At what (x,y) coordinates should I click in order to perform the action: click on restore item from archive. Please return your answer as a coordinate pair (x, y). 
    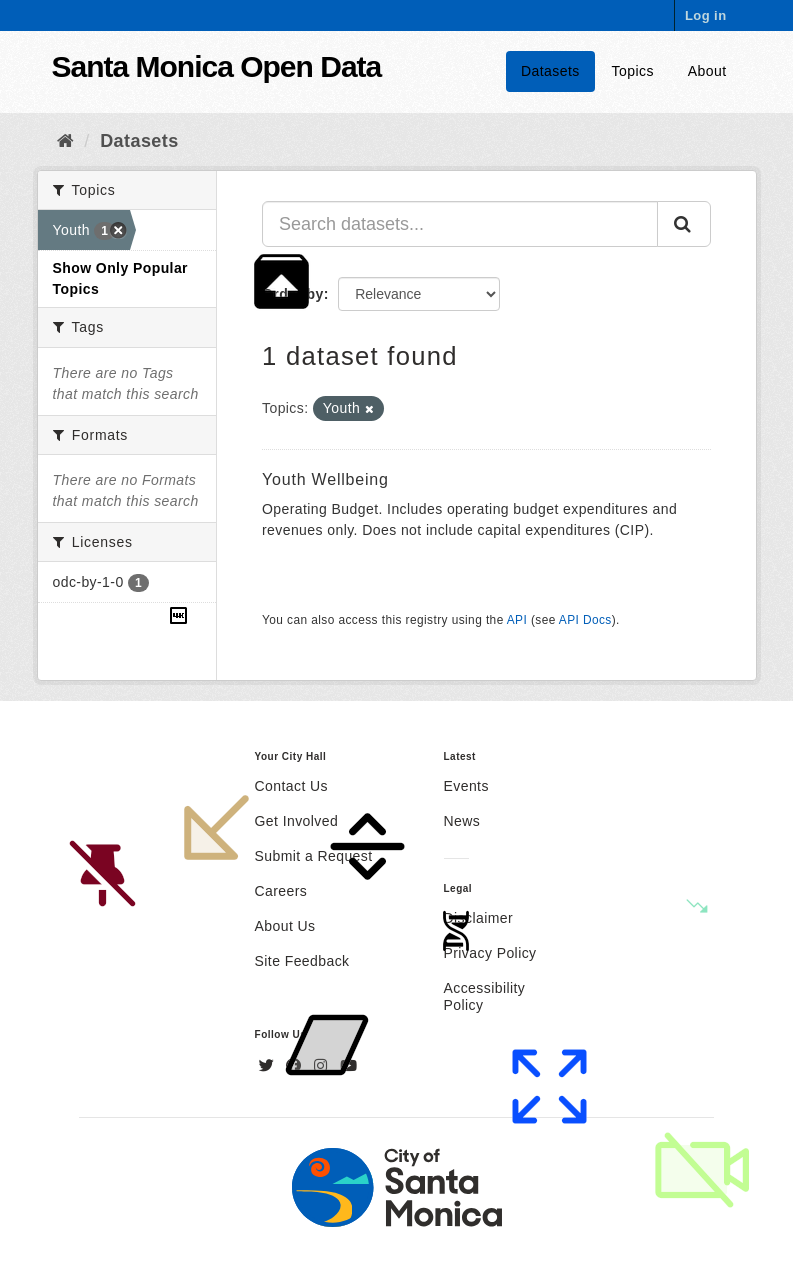
    Looking at the image, I should click on (281, 281).